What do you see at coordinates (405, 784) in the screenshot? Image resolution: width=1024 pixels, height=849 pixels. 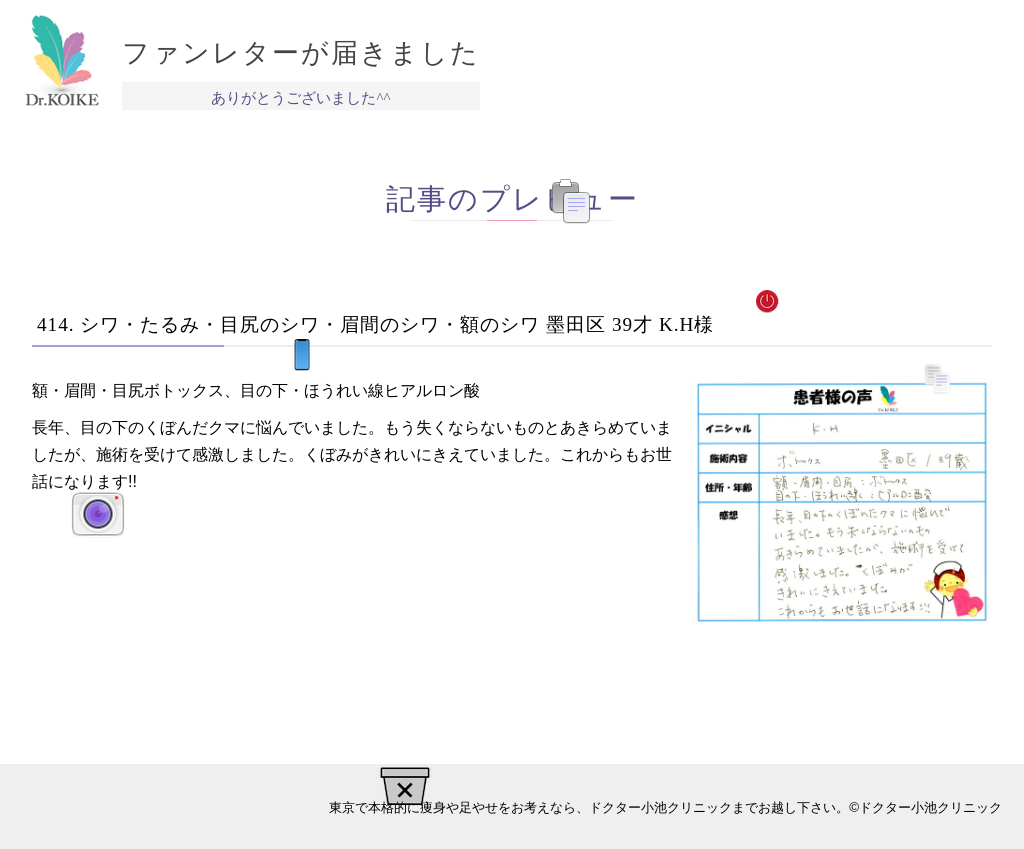 I see `access junk mail folder` at bounding box center [405, 784].